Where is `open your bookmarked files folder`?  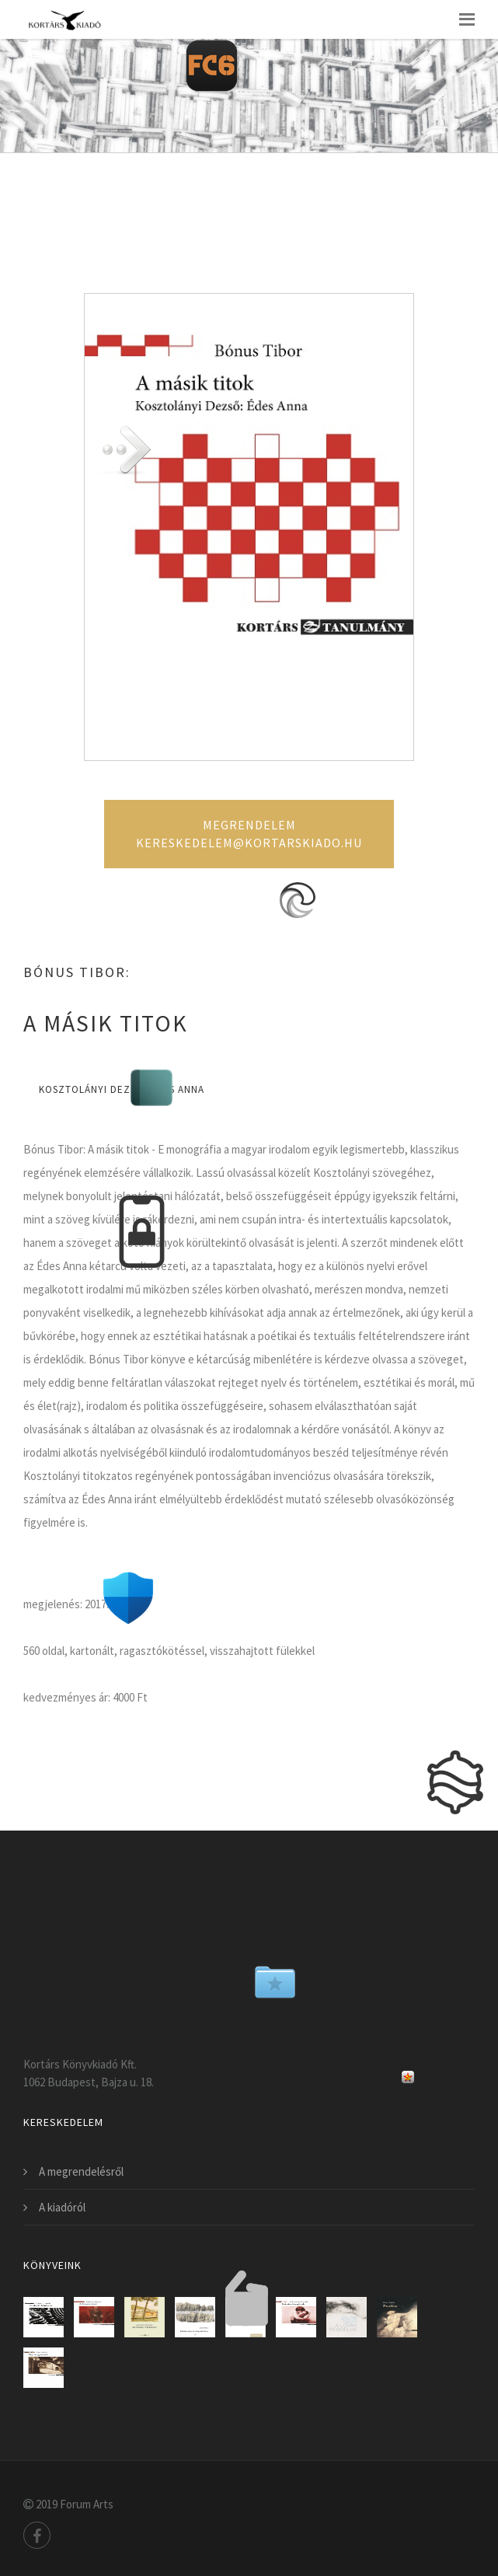
open your bookmarked files folder is located at coordinates (275, 1982).